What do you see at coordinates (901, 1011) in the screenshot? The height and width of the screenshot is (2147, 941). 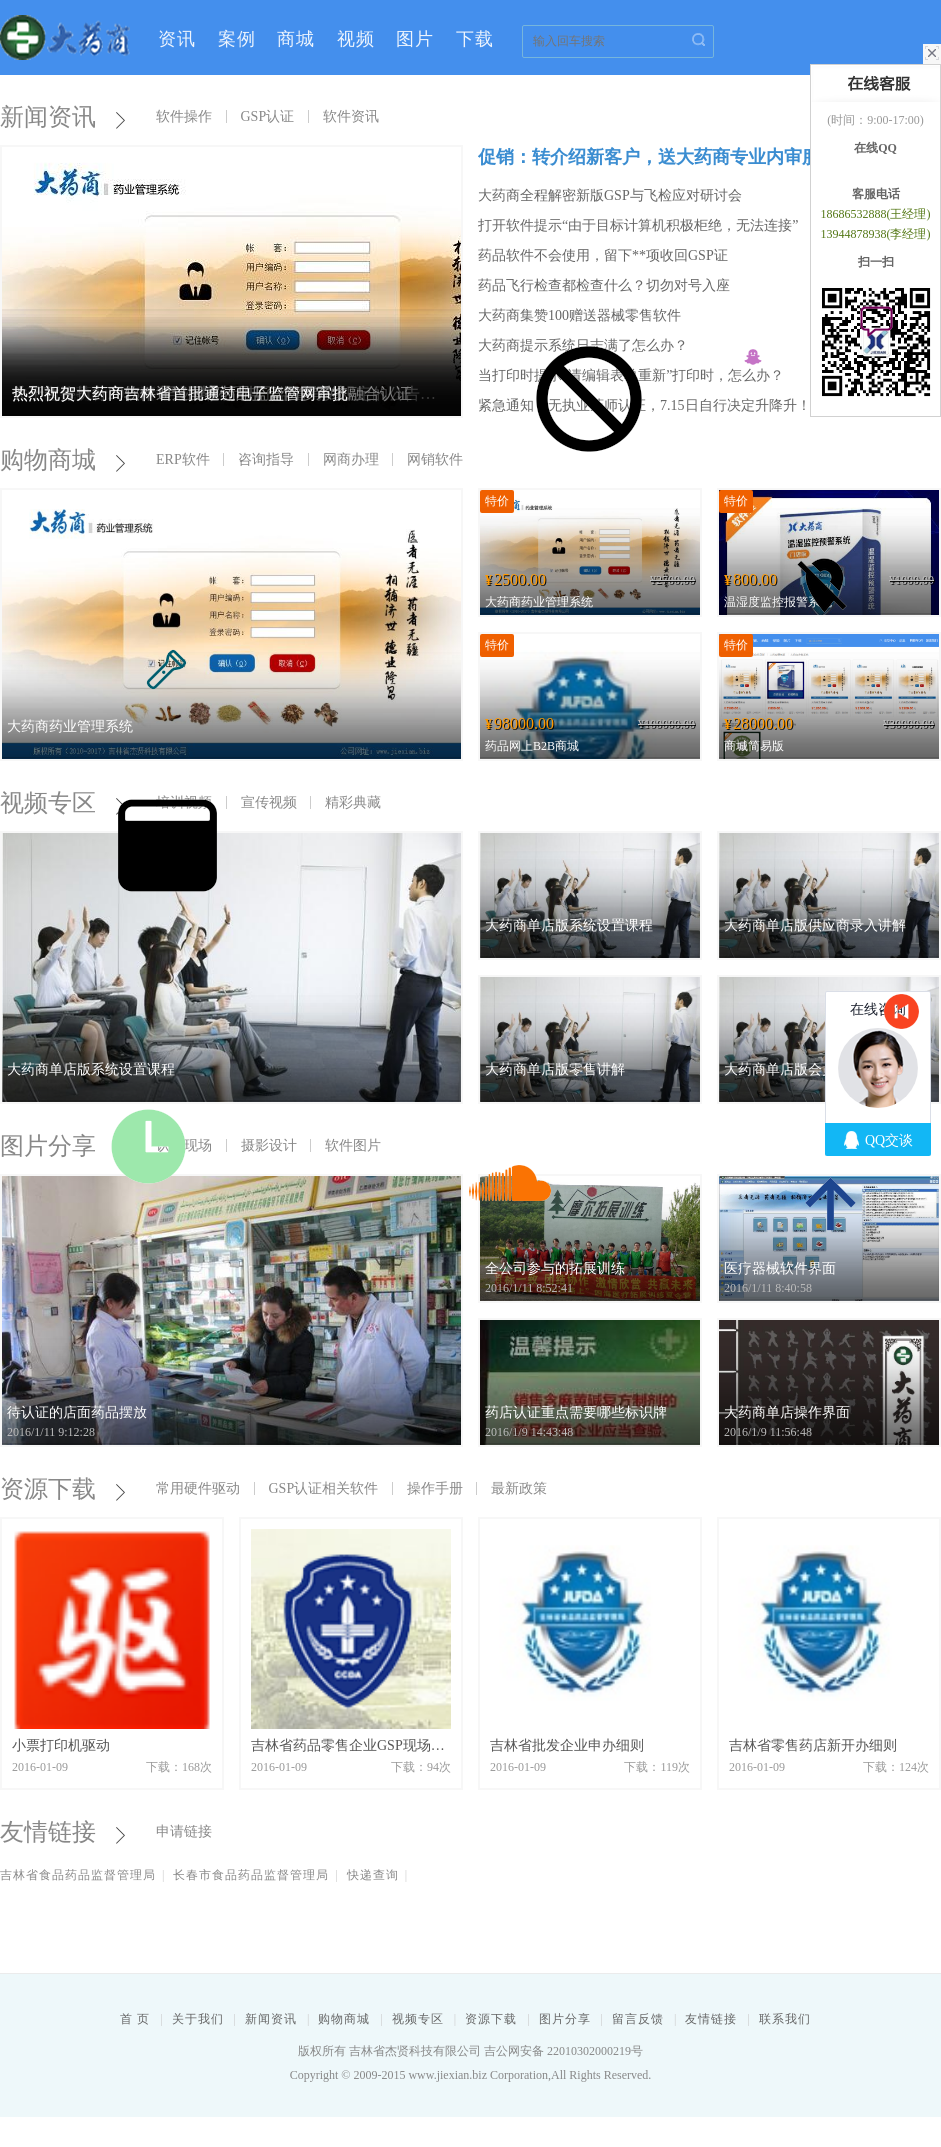 I see `skip to previous track` at bounding box center [901, 1011].